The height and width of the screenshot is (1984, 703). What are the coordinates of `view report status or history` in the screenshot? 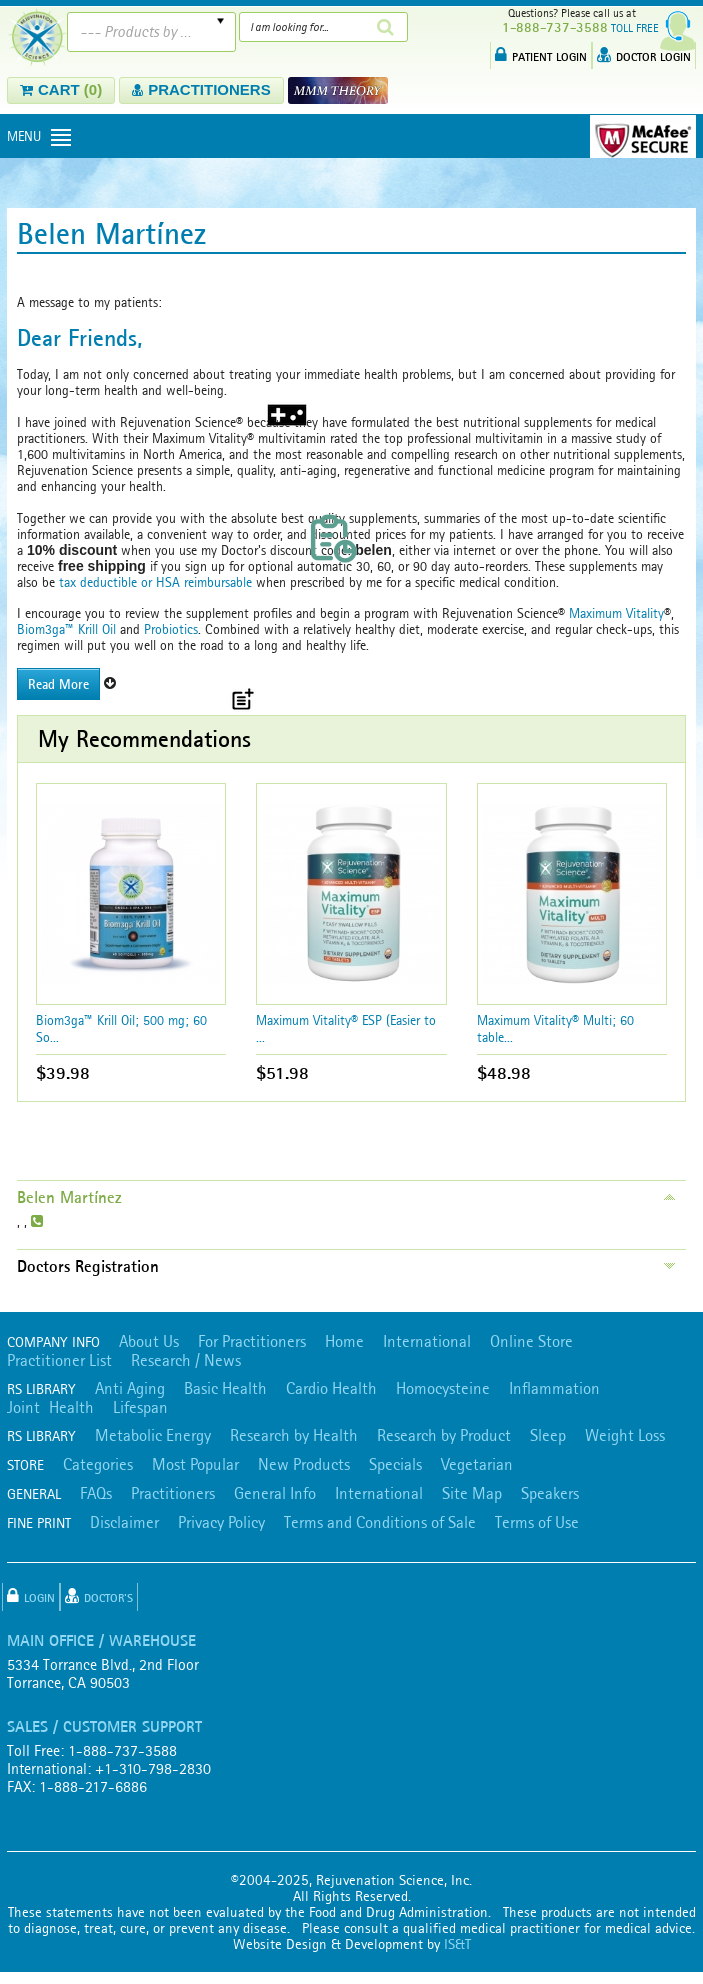 It's located at (331, 537).